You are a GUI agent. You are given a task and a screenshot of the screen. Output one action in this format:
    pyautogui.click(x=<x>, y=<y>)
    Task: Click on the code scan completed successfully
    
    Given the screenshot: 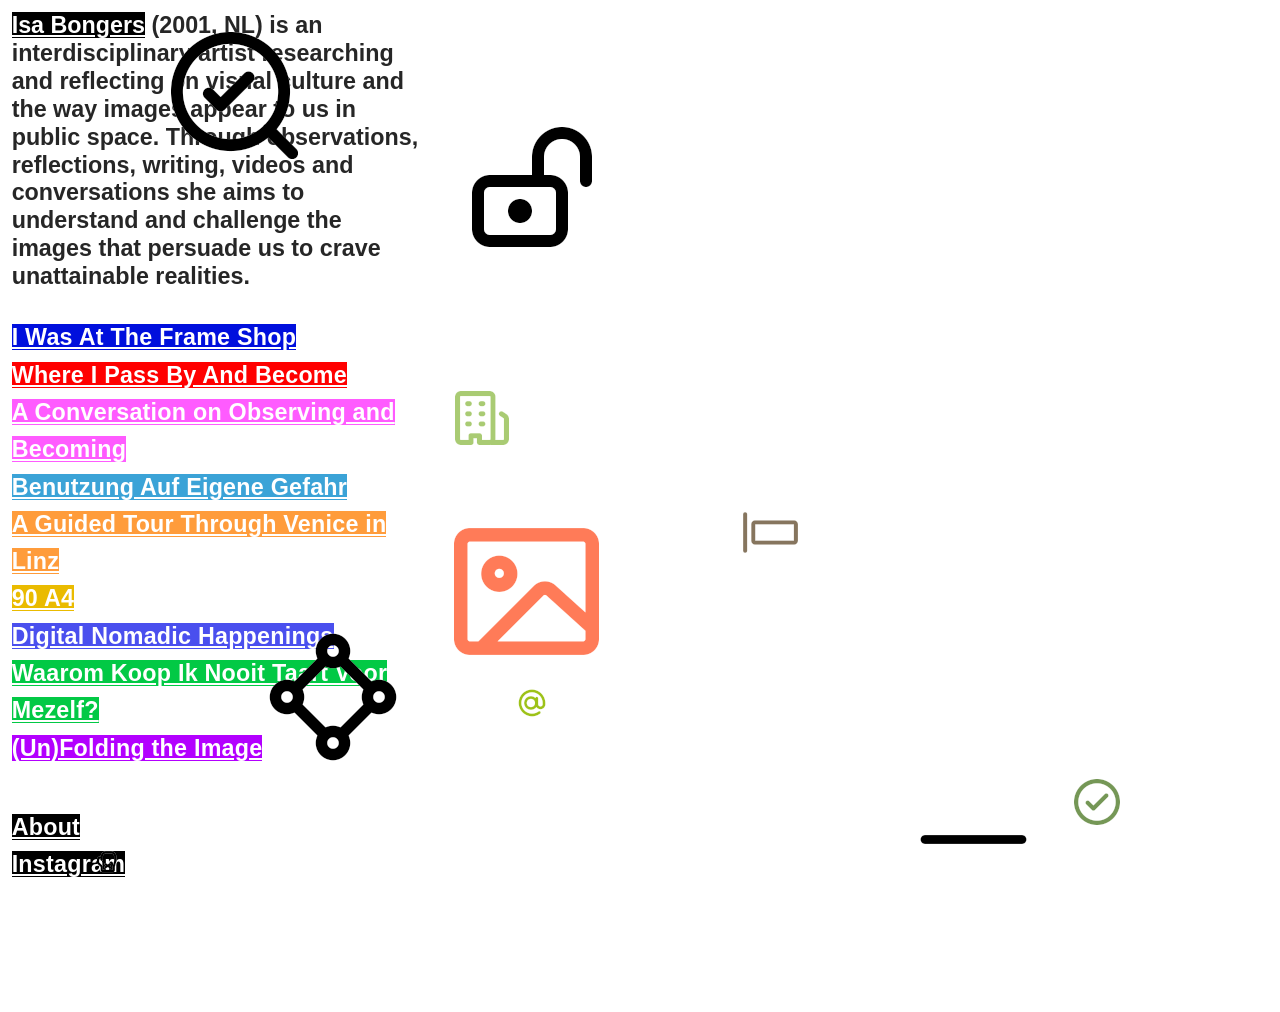 What is the action you would take?
    pyautogui.click(x=234, y=95)
    